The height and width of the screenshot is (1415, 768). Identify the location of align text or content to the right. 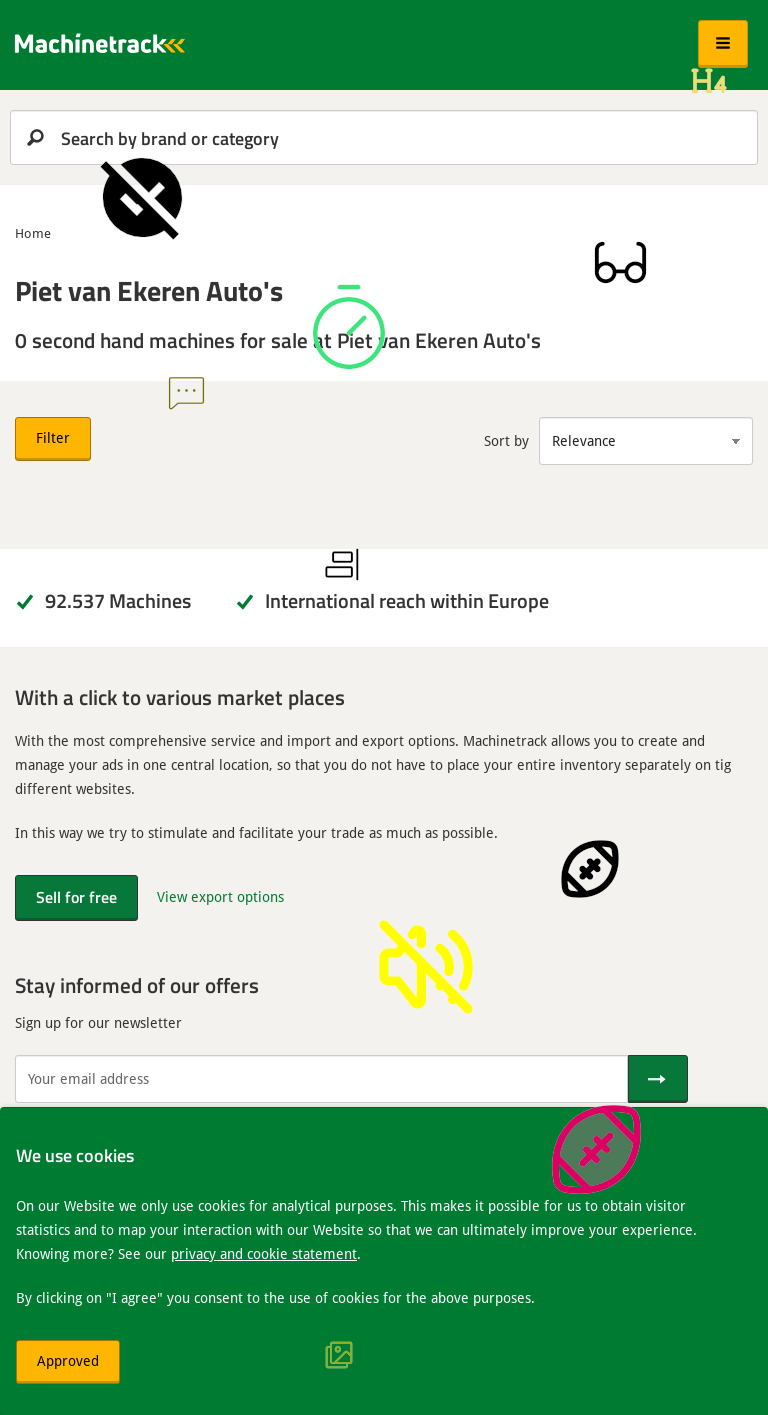
(342, 564).